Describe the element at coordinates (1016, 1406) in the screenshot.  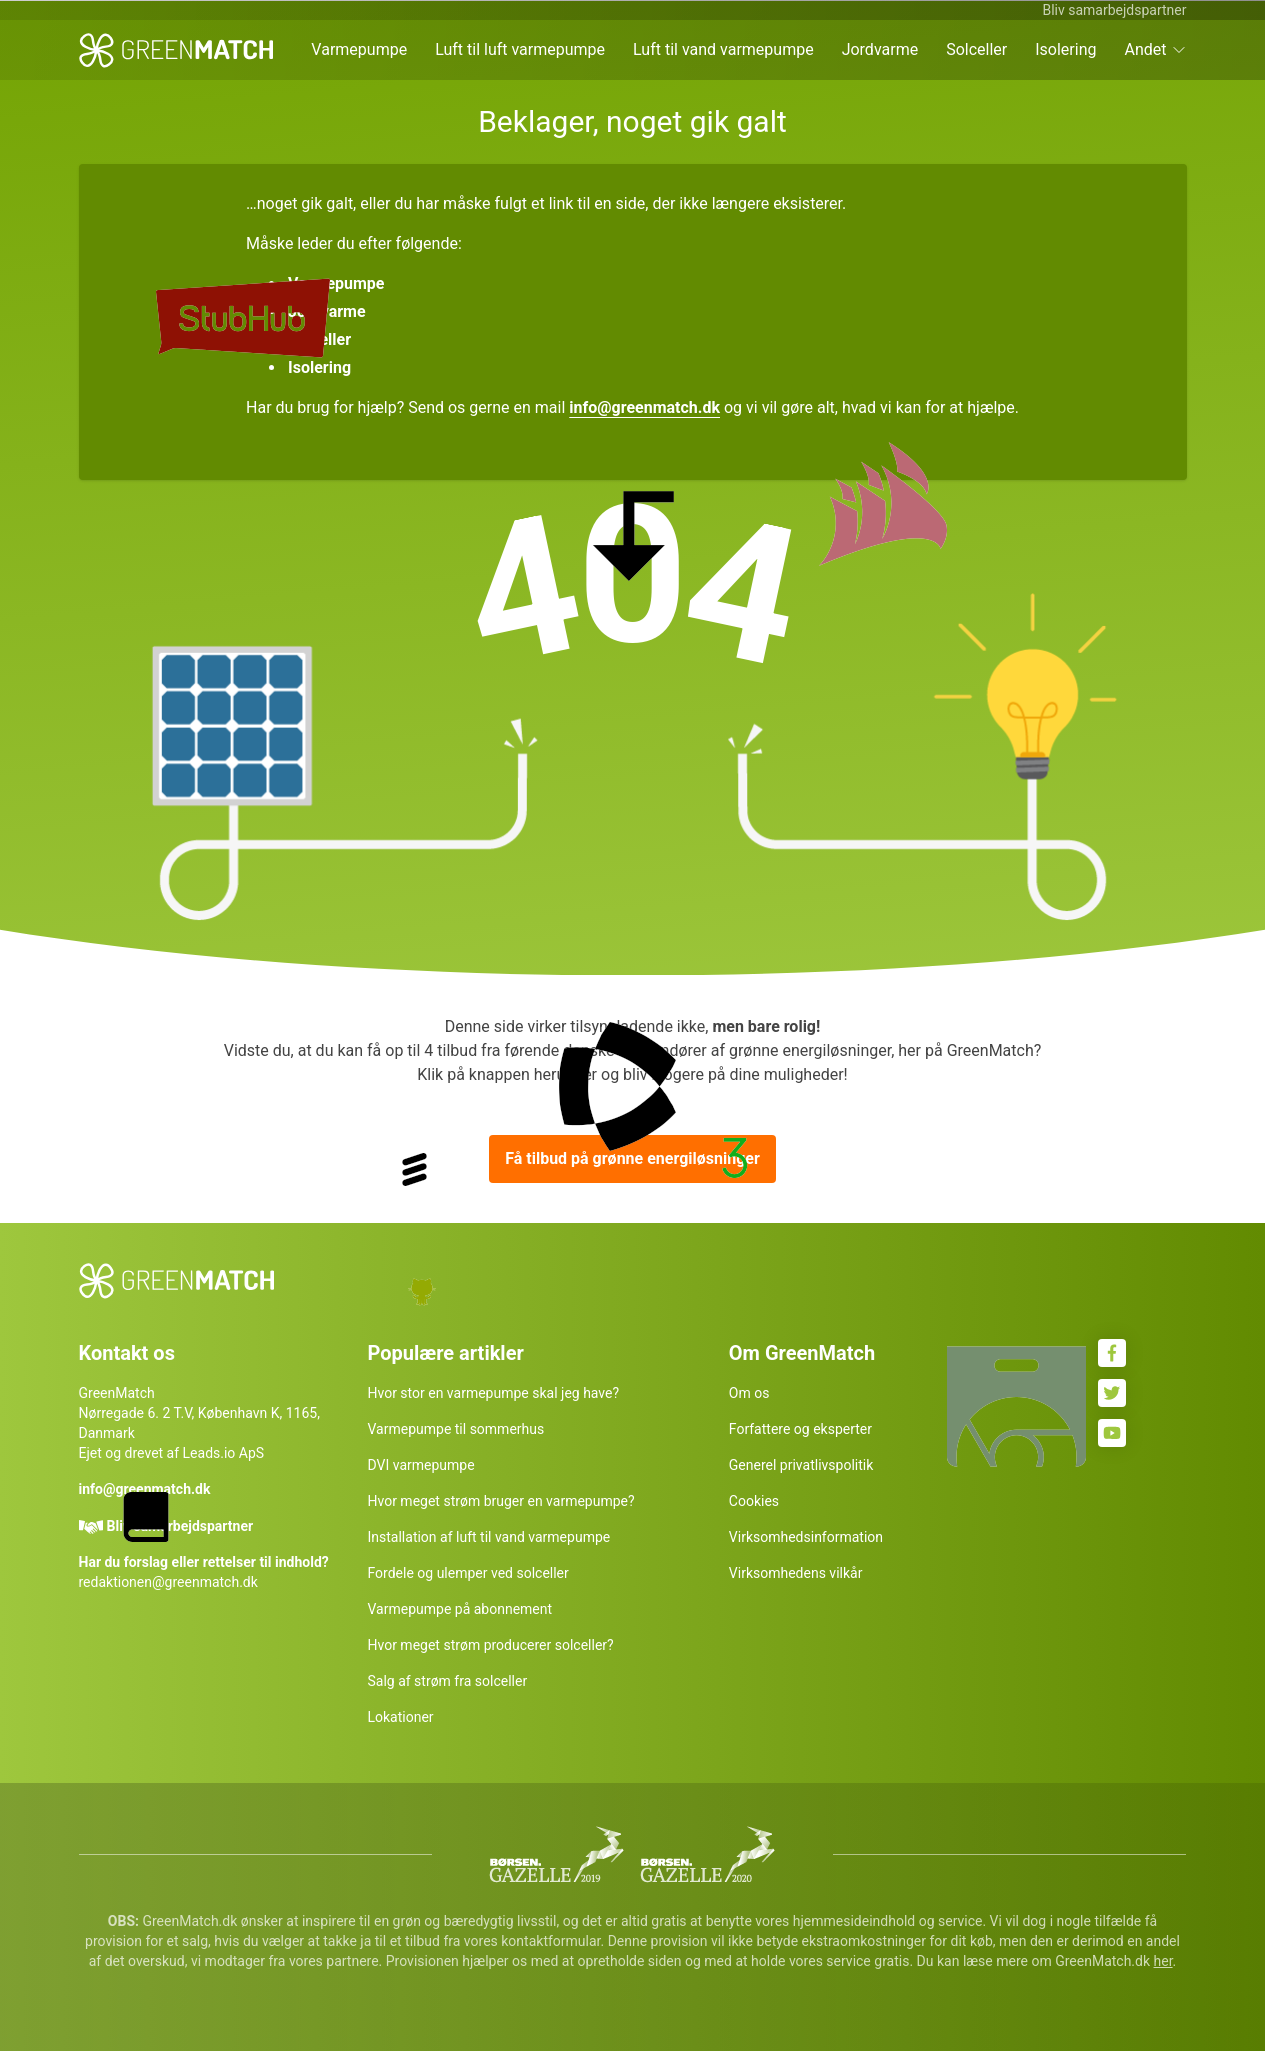
I see `open the Chrome Web Store` at that location.